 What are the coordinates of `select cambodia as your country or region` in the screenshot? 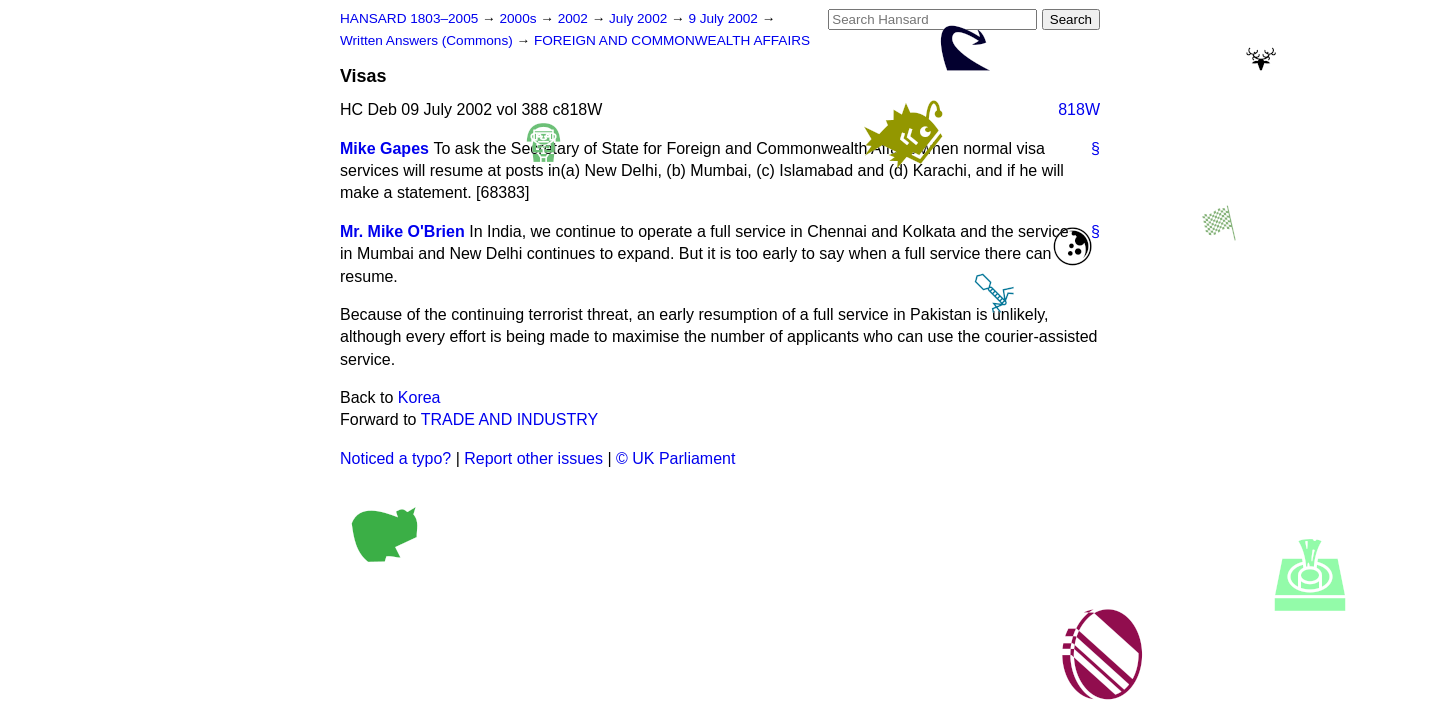 It's located at (384, 534).